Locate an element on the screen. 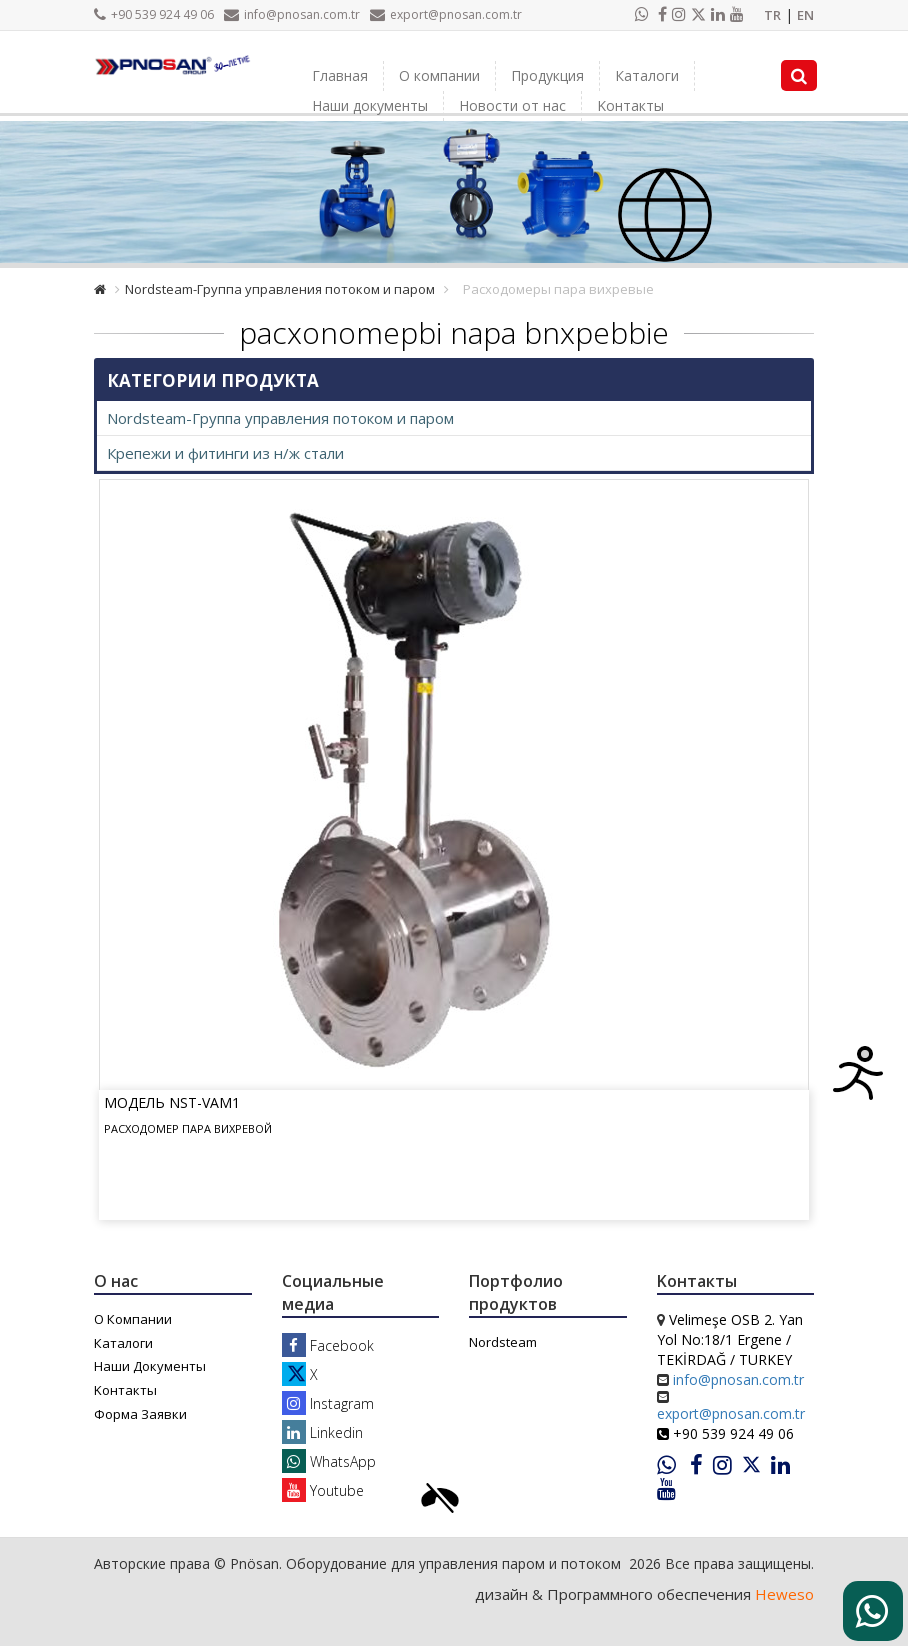  end or decline an incoming call is located at coordinates (440, 1498).